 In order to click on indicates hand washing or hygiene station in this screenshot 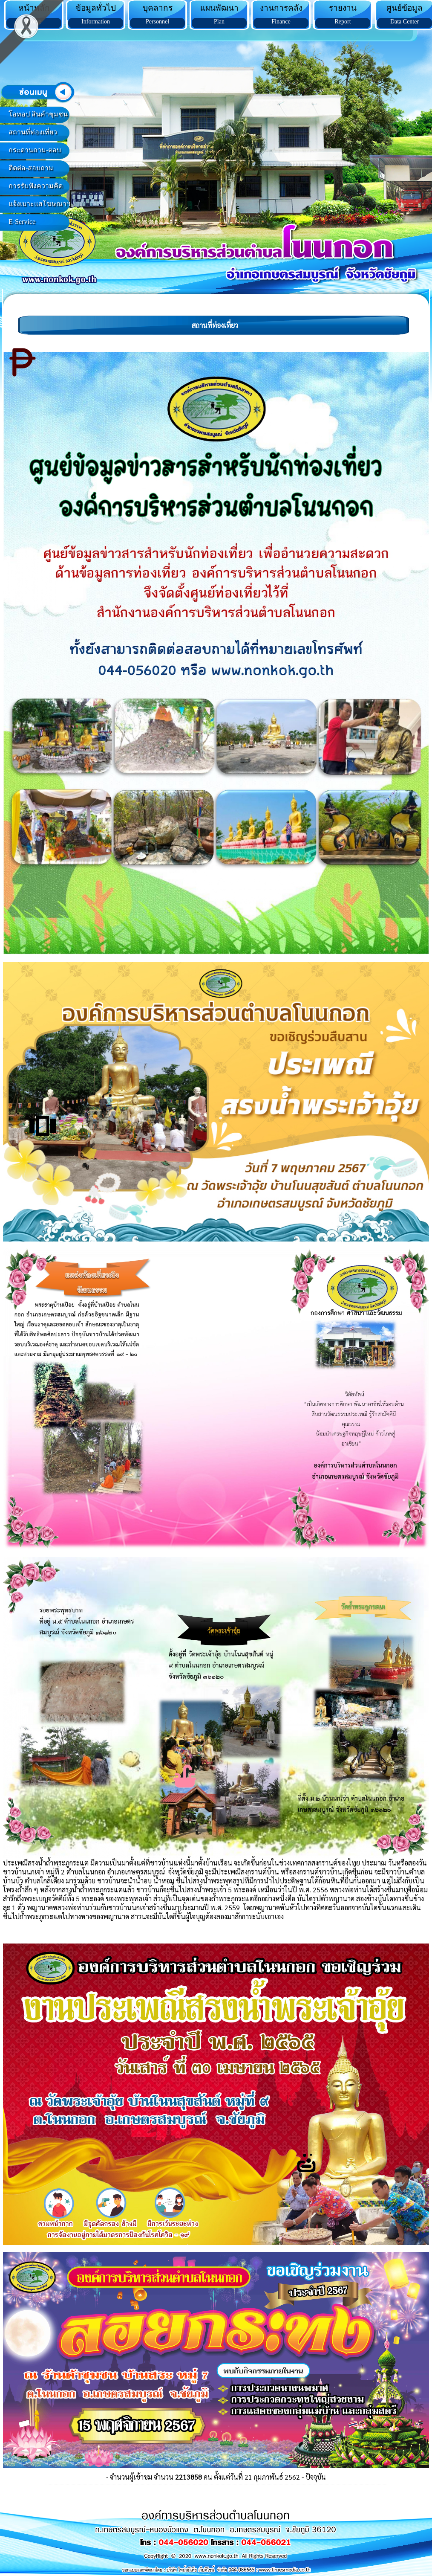, I will do `click(306, 2164)`.